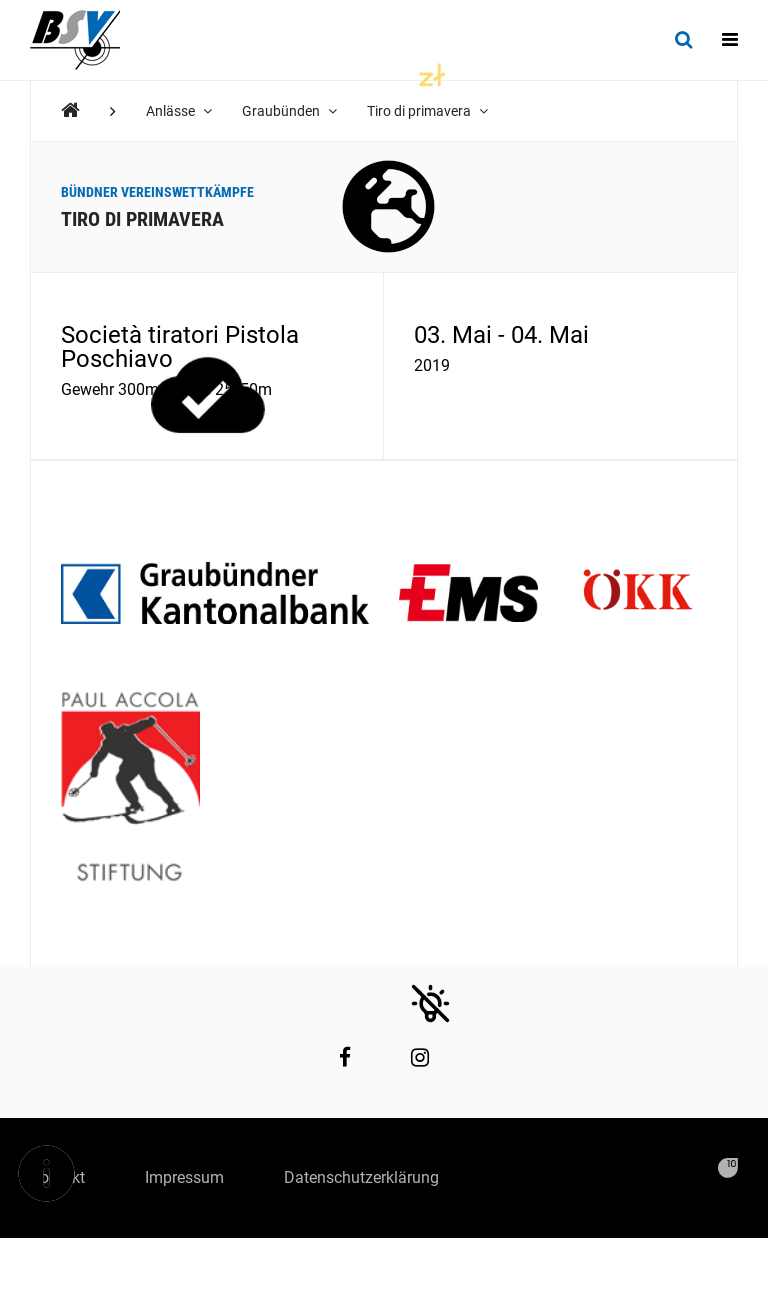 Image resolution: width=768 pixels, height=1309 pixels. What do you see at coordinates (431, 75) in the screenshot?
I see `indicates price or amount in Polish złoty` at bounding box center [431, 75].